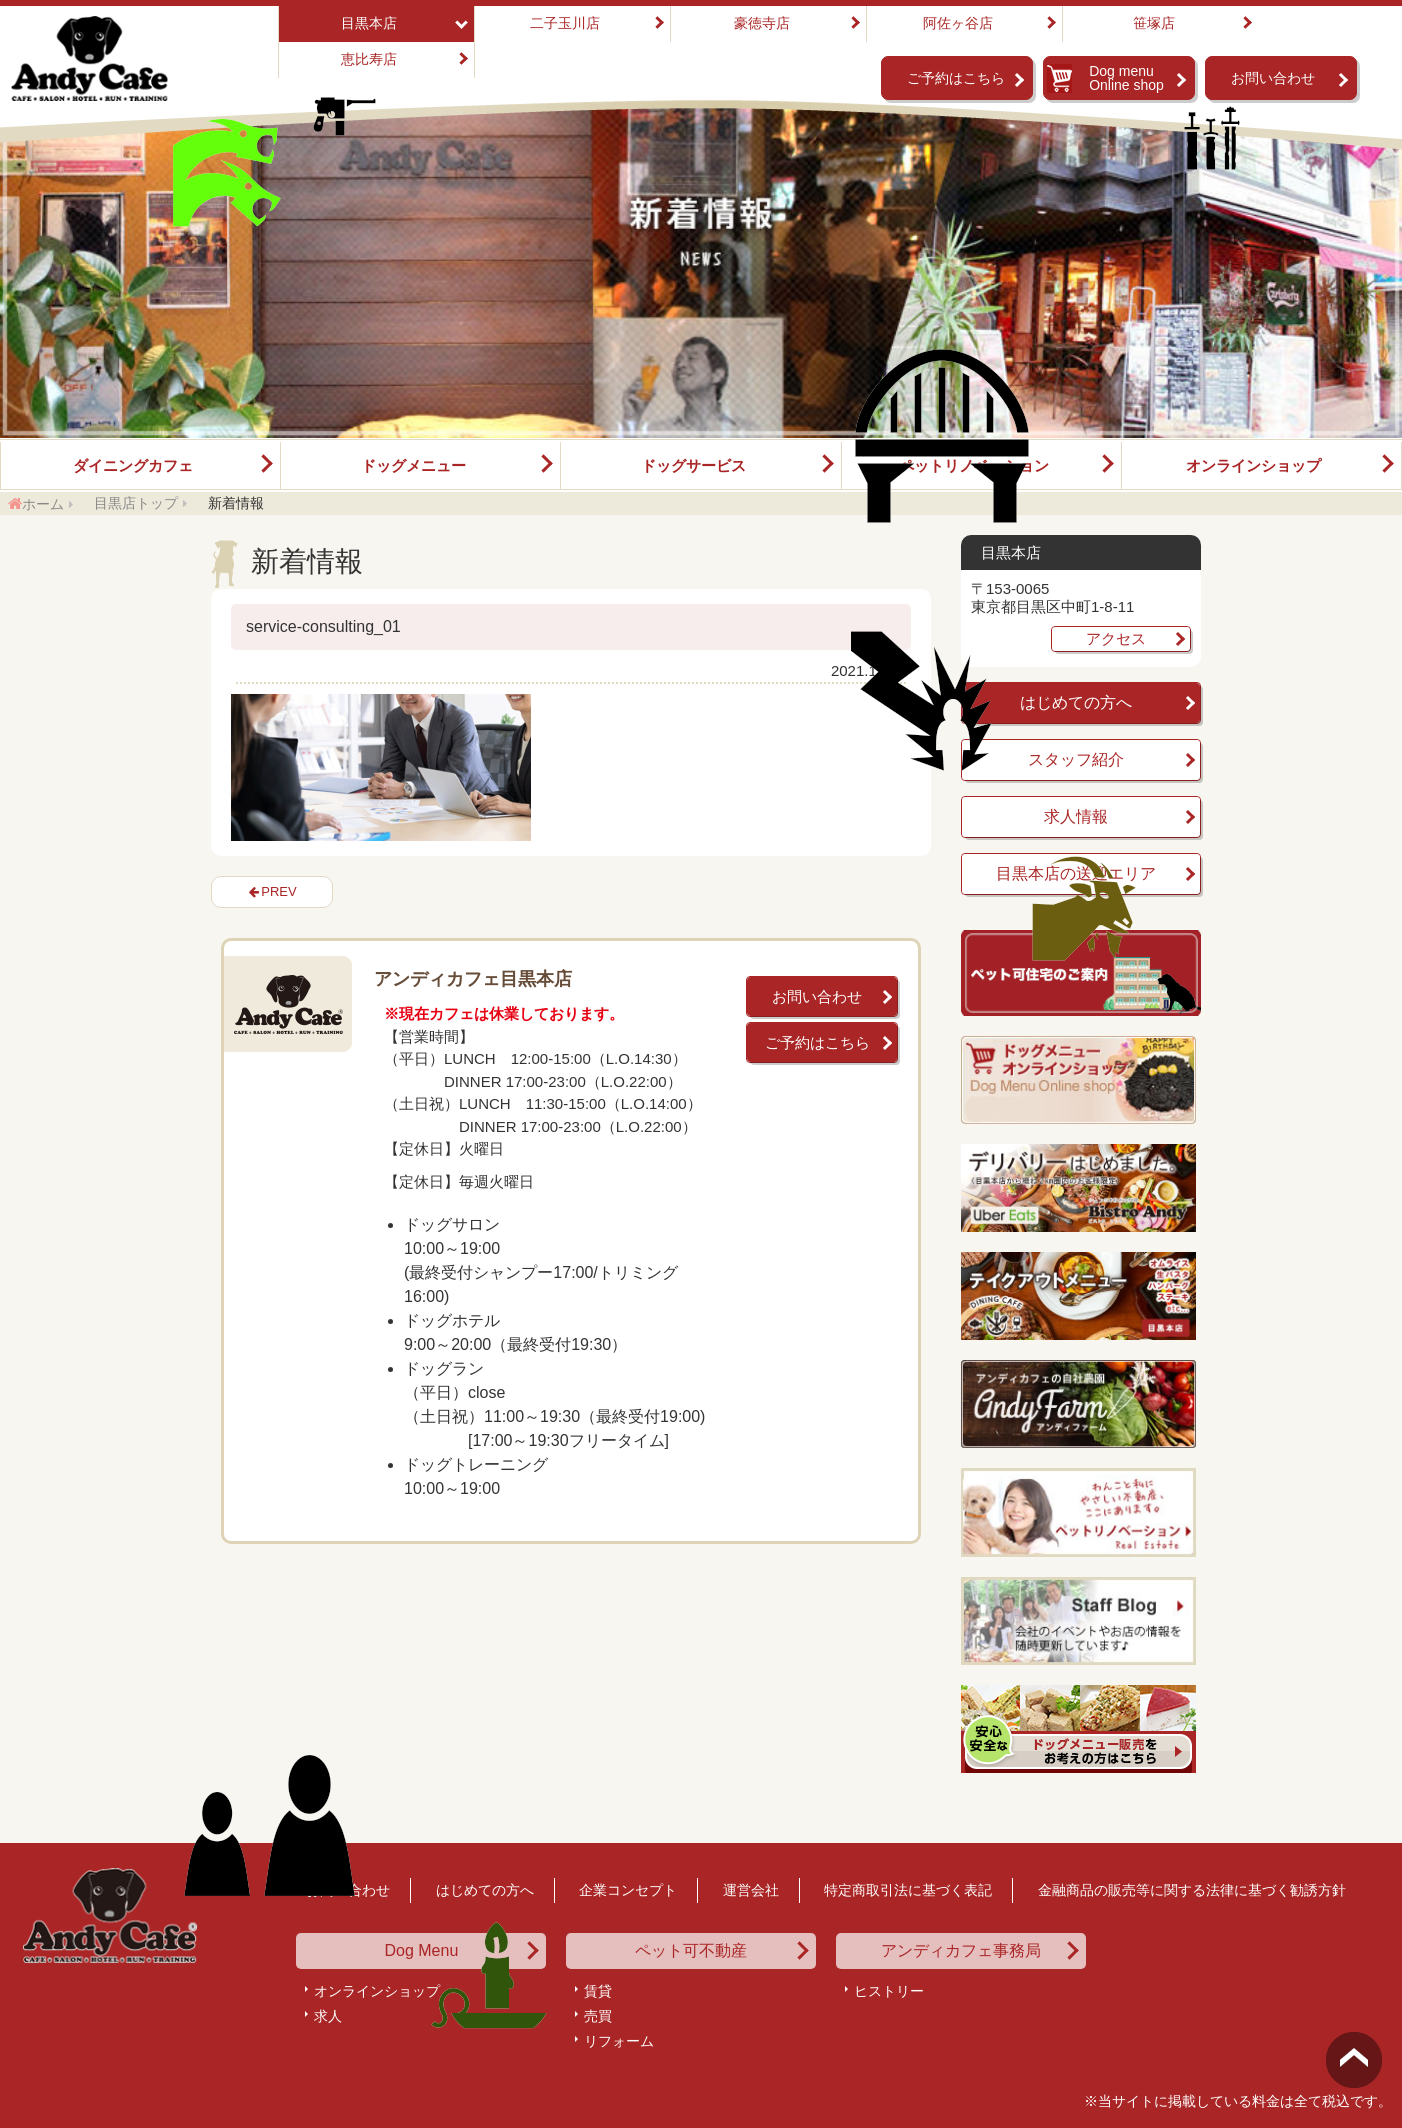 This screenshot has height=2128, width=1402. What do you see at coordinates (488, 1981) in the screenshot?
I see `decorative candle or lighting element in a game interface` at bounding box center [488, 1981].